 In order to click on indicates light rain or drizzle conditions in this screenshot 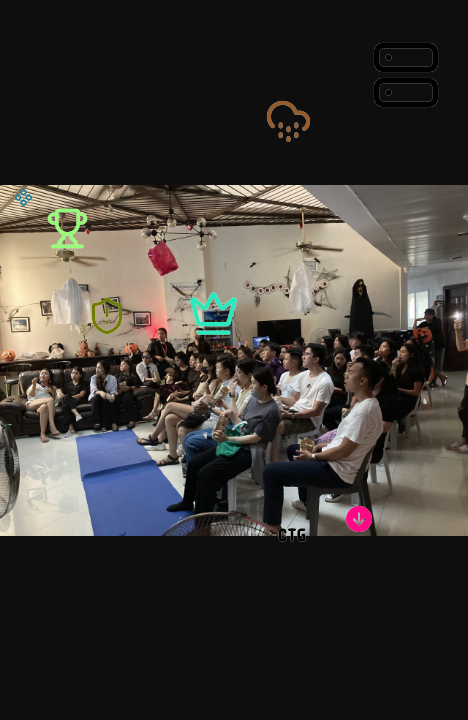, I will do `click(288, 120)`.